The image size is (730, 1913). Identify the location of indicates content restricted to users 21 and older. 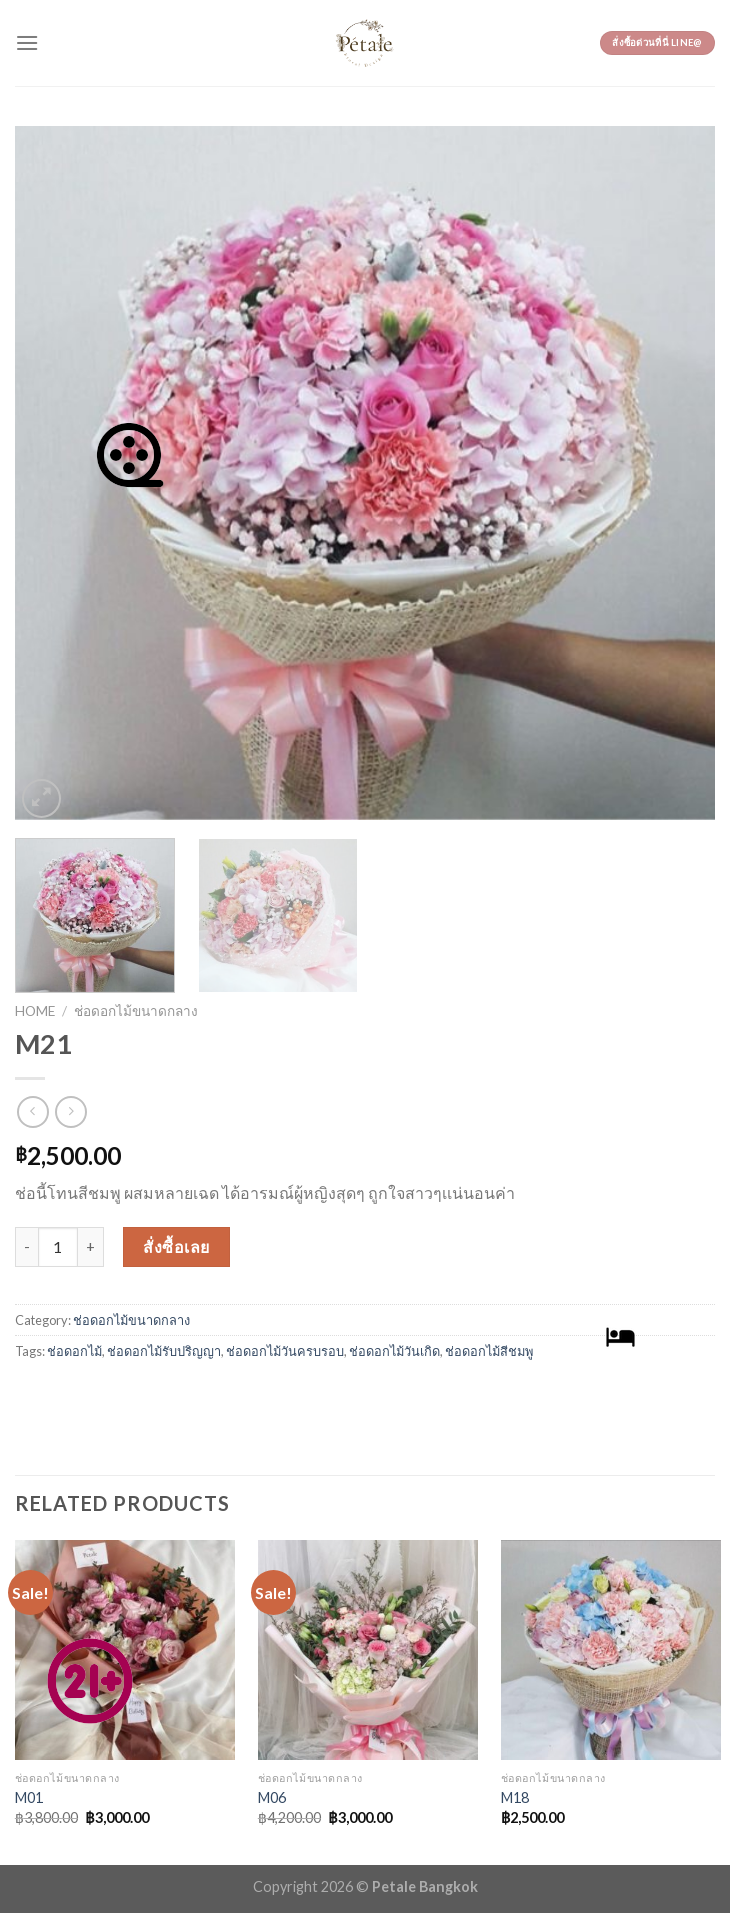
(90, 1681).